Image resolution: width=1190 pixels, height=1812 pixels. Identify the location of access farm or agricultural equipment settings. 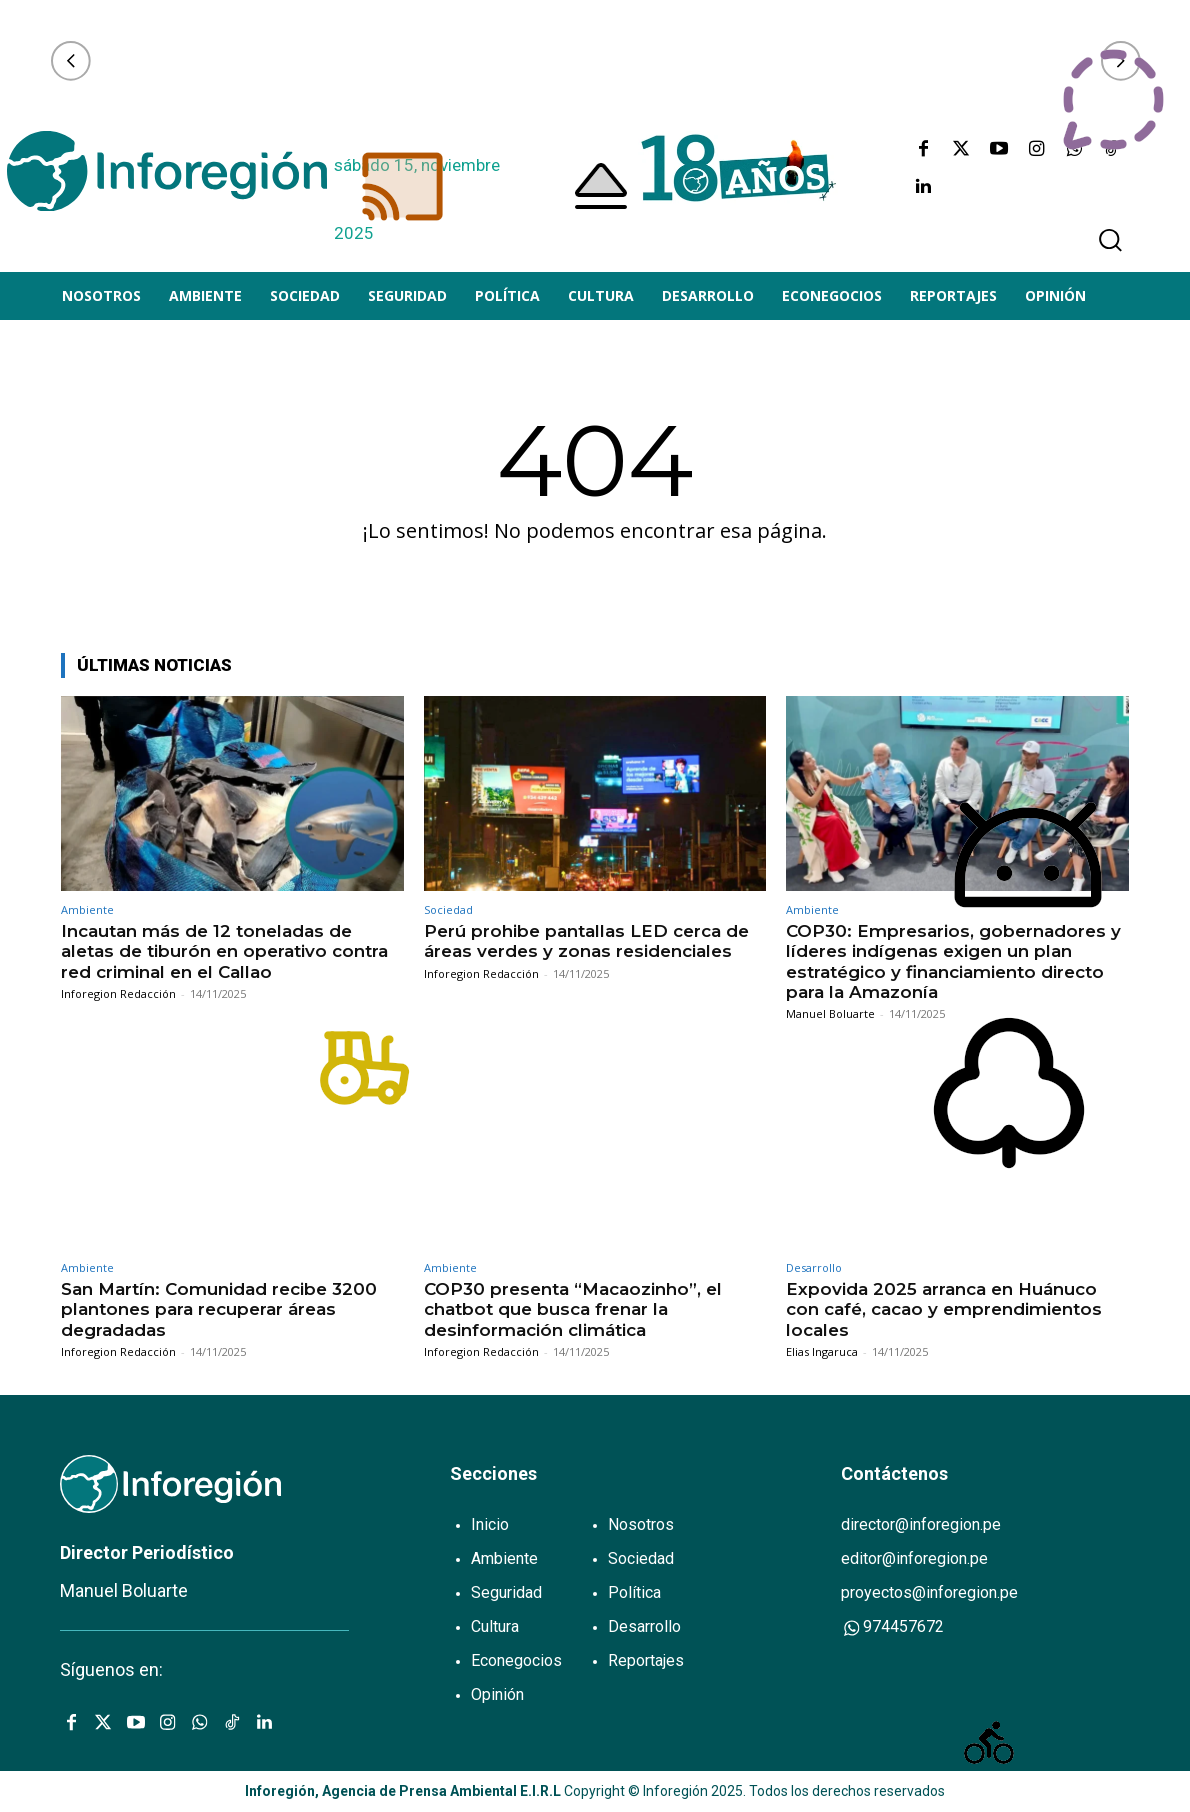
(365, 1068).